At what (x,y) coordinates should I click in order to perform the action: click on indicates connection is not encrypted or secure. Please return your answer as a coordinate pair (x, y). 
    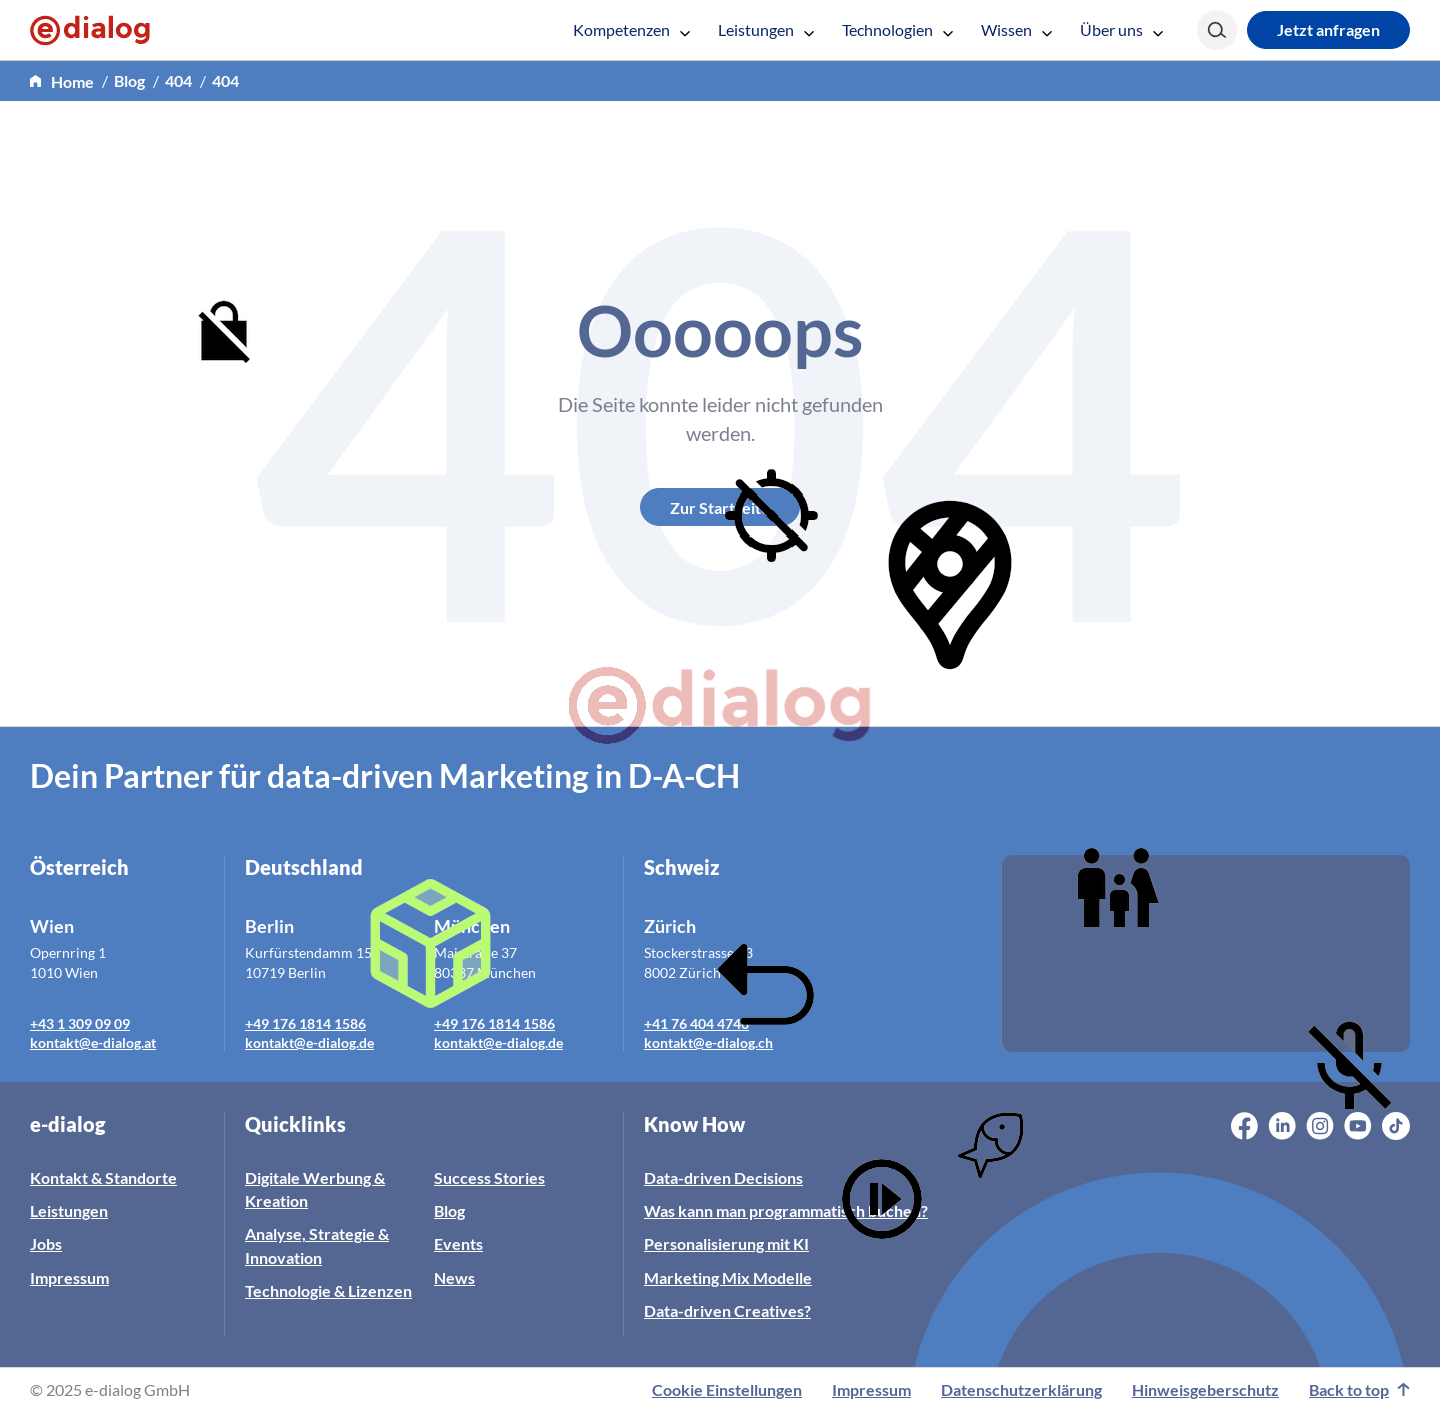
    Looking at the image, I should click on (224, 332).